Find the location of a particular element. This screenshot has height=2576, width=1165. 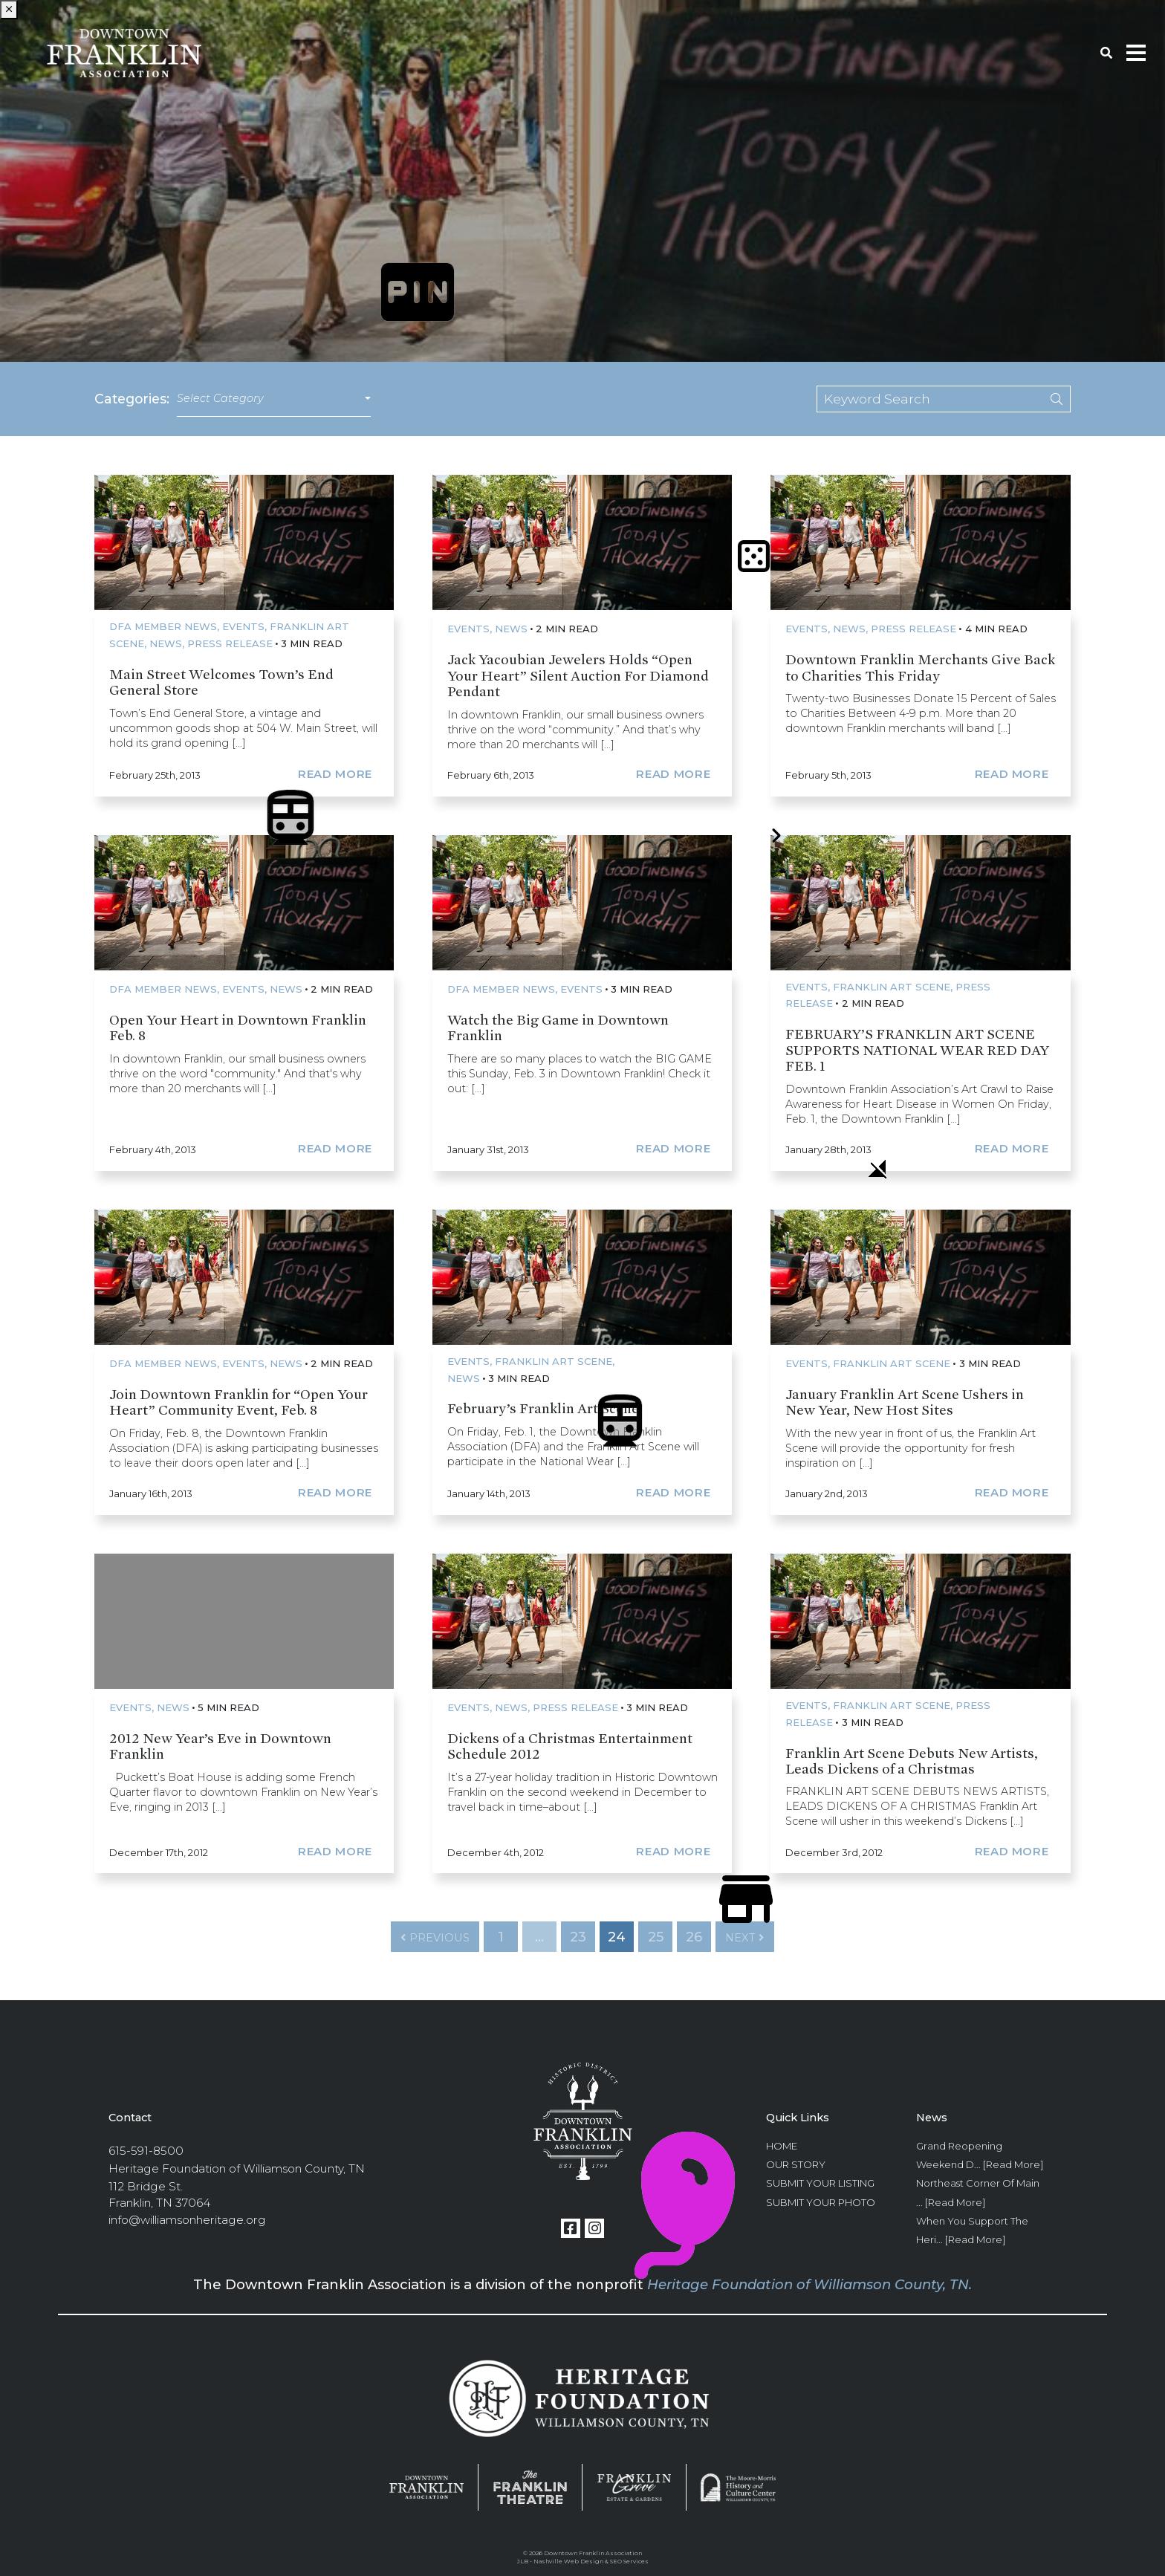

indicates no cellular signal or network connection is located at coordinates (877, 1169).